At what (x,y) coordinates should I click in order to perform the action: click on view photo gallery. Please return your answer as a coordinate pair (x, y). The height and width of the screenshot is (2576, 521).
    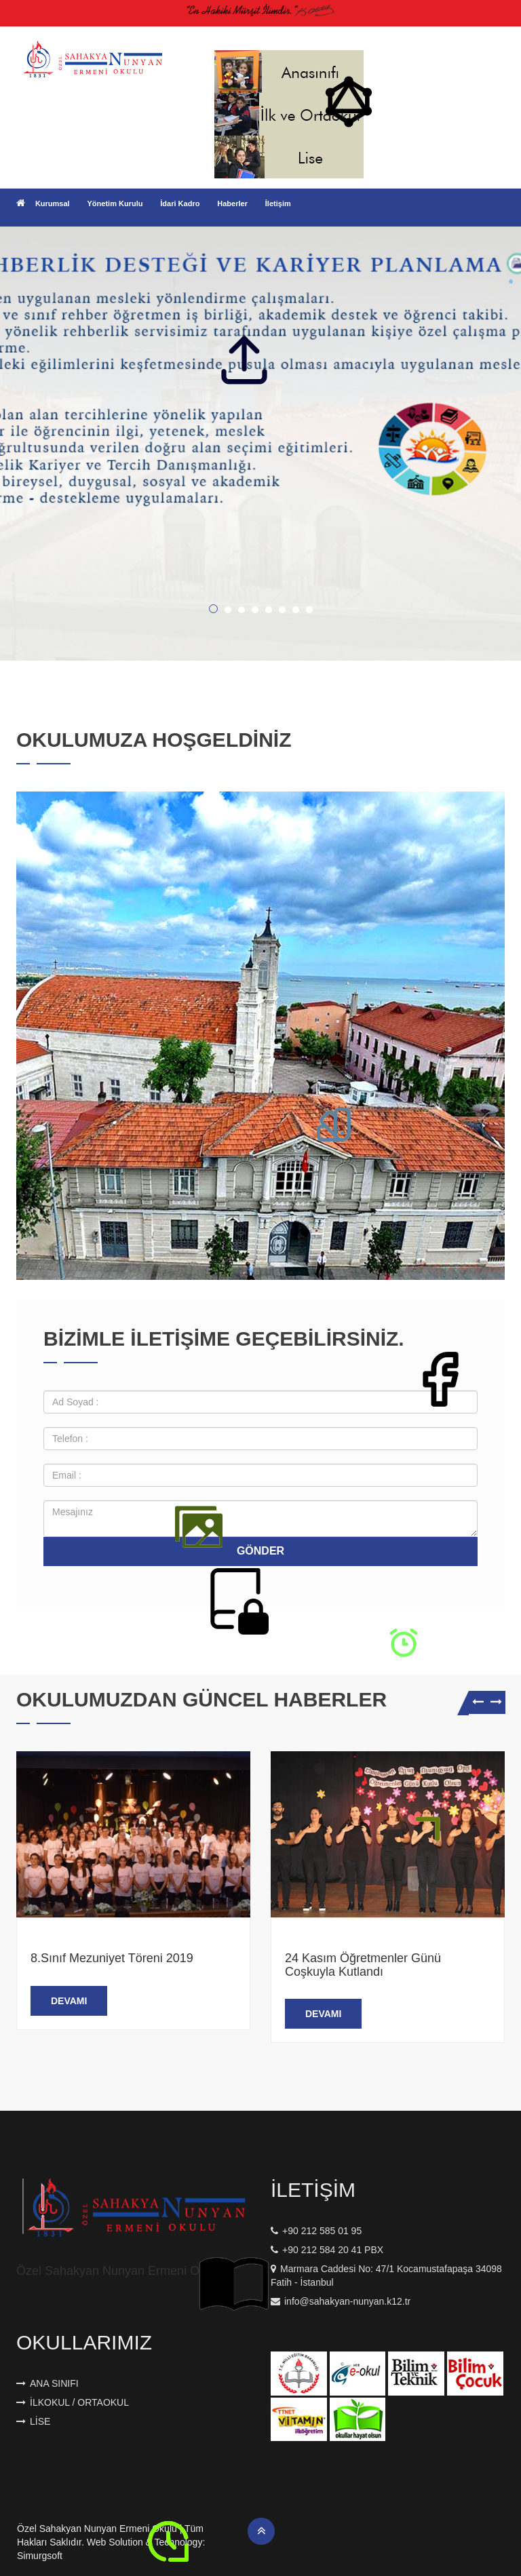
    Looking at the image, I should click on (199, 1527).